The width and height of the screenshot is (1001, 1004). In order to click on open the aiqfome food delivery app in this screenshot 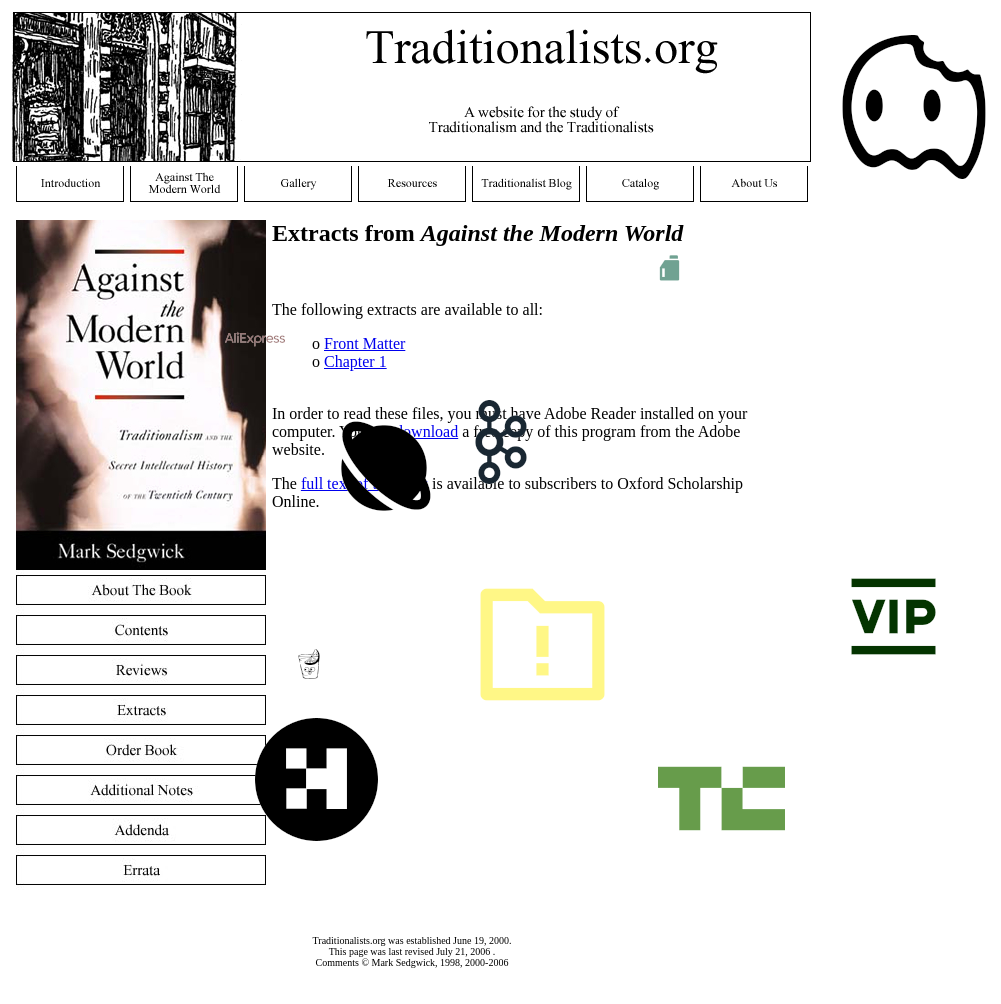, I will do `click(914, 107)`.